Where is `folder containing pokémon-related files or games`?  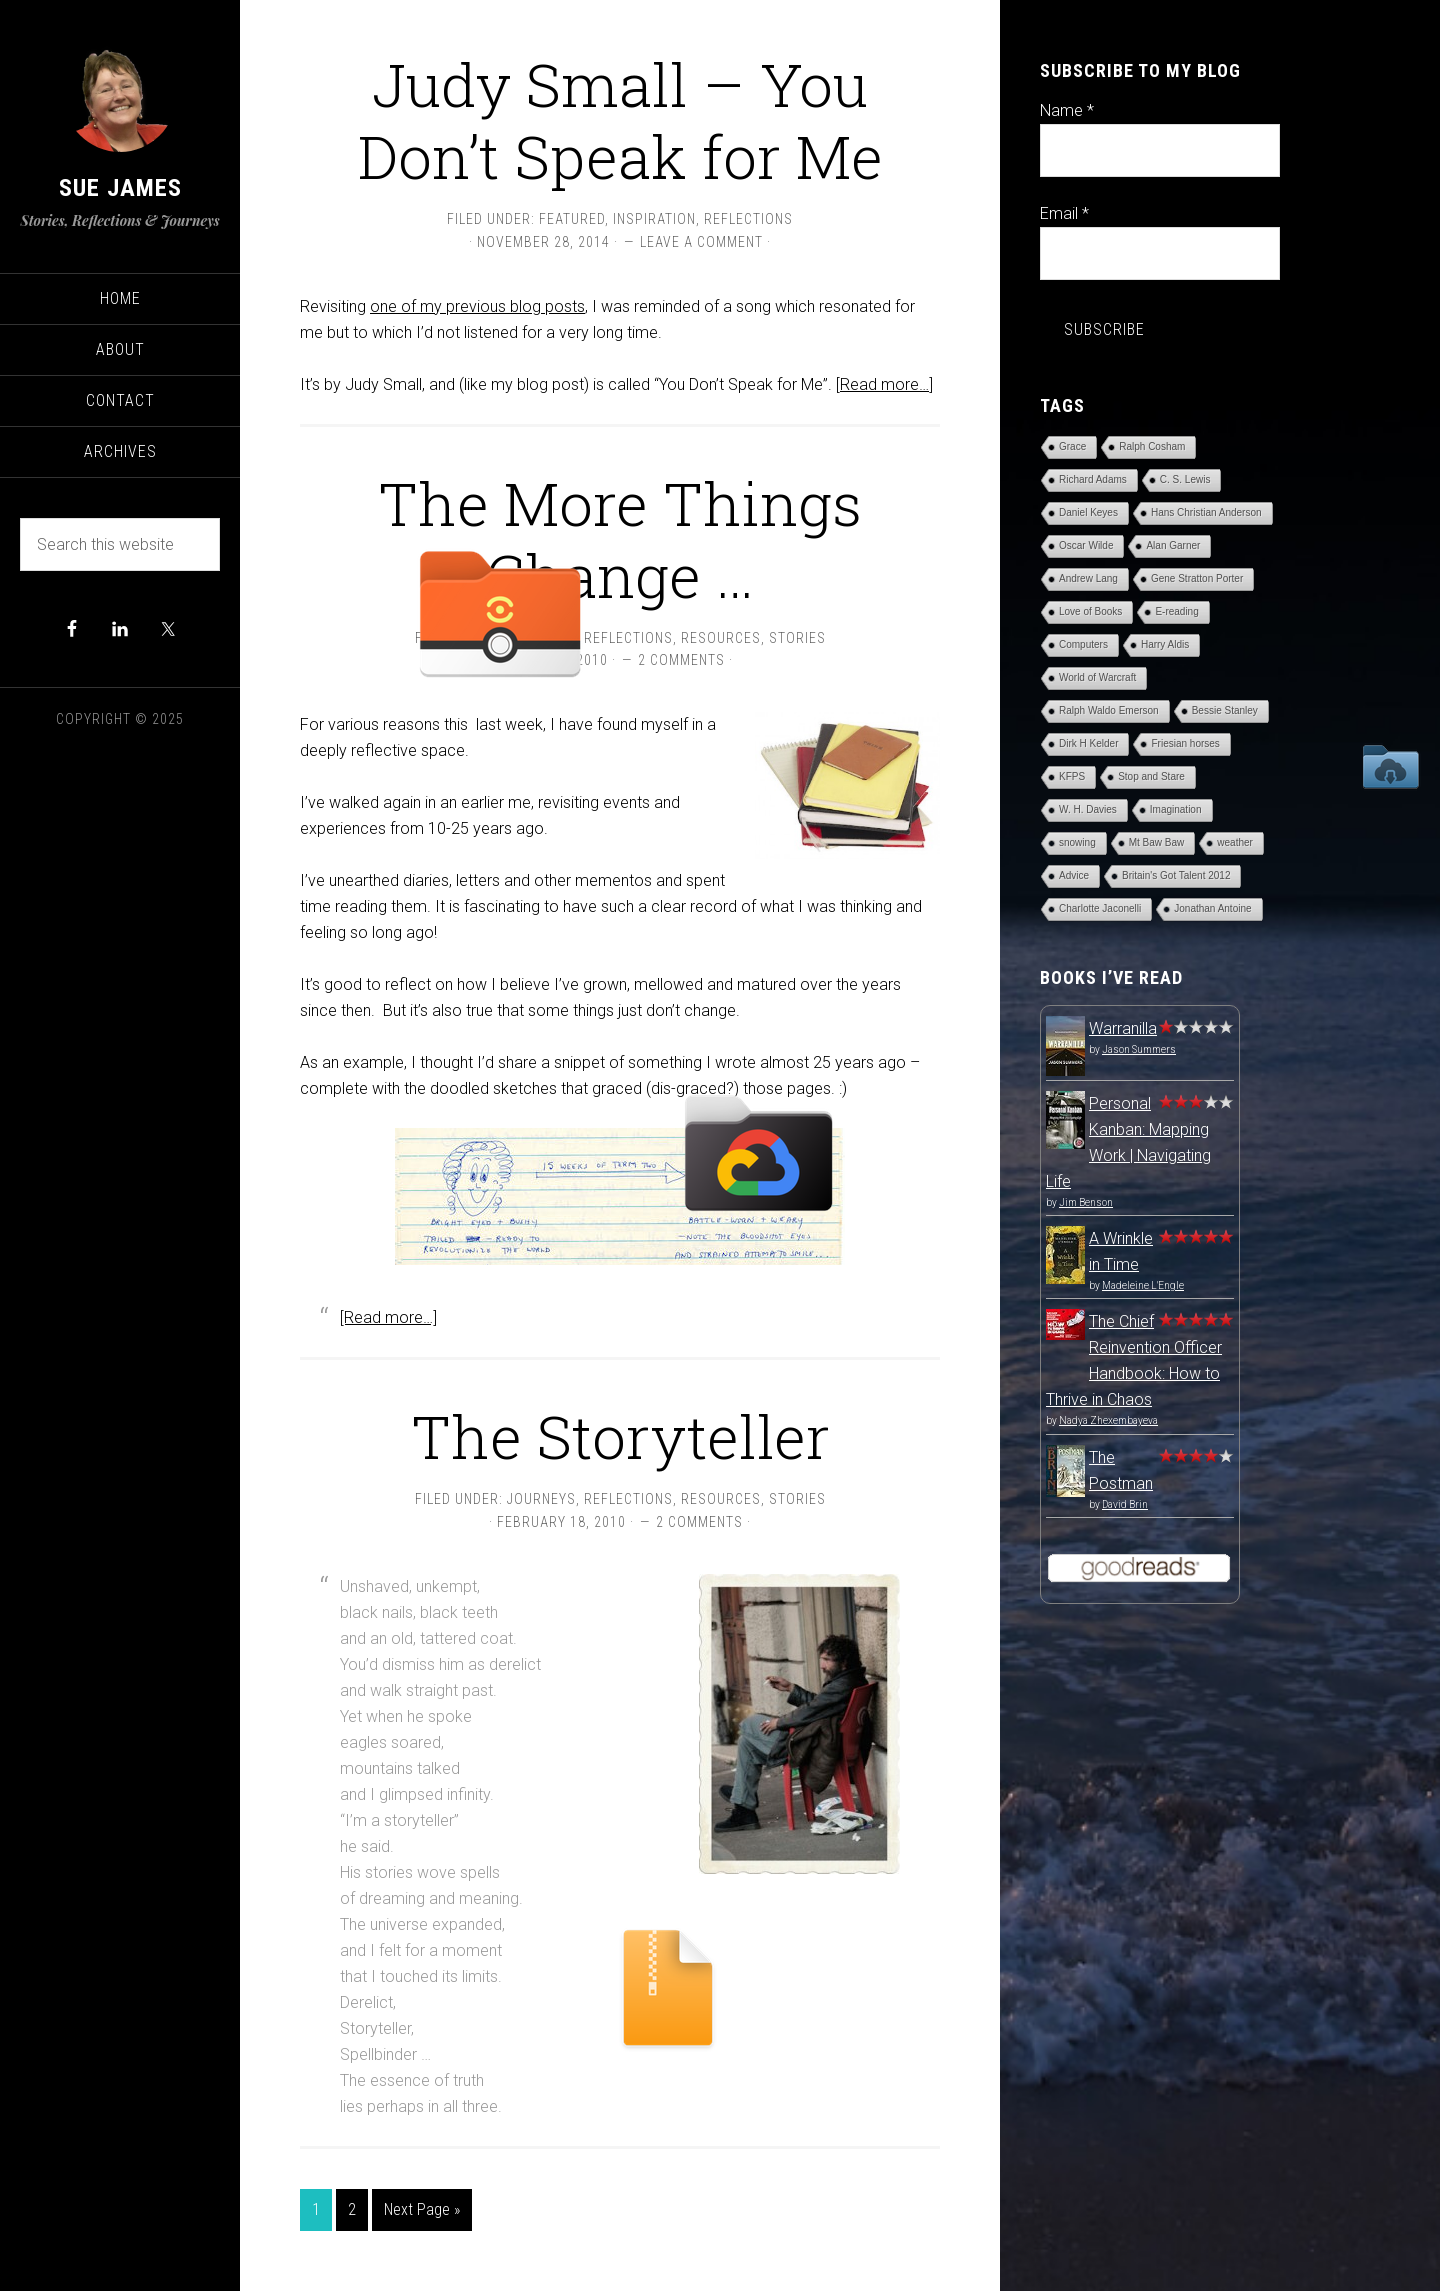 folder containing pokémon-related files or games is located at coordinates (499, 618).